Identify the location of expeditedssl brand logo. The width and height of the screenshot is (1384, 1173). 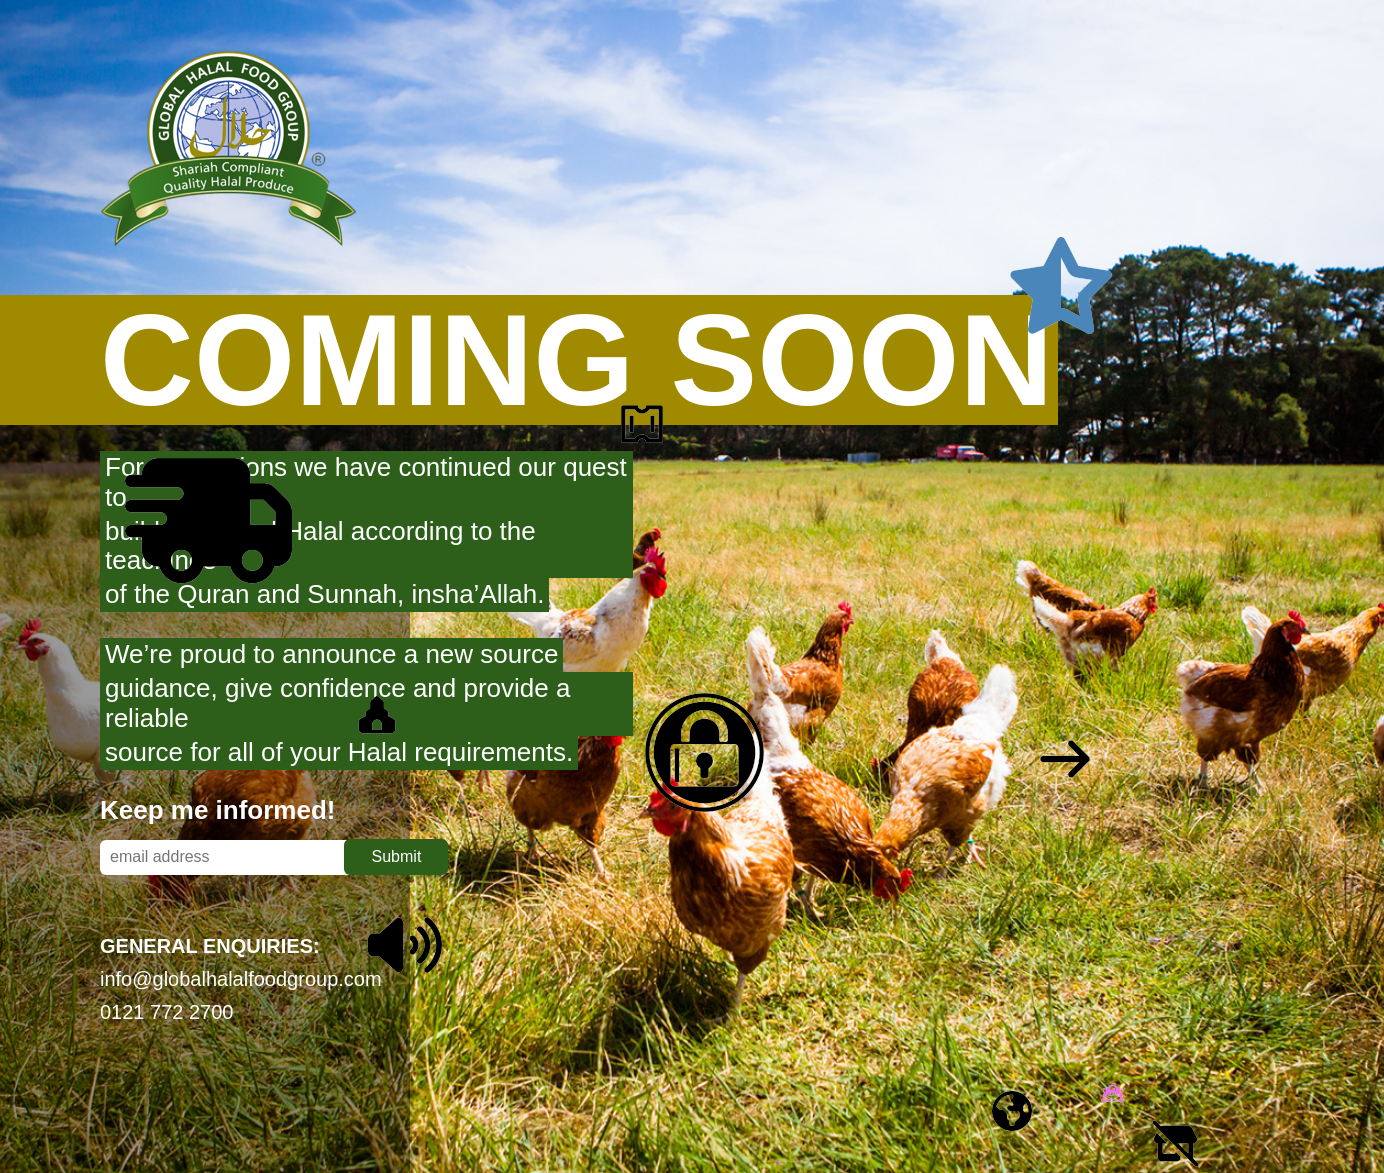
(704, 752).